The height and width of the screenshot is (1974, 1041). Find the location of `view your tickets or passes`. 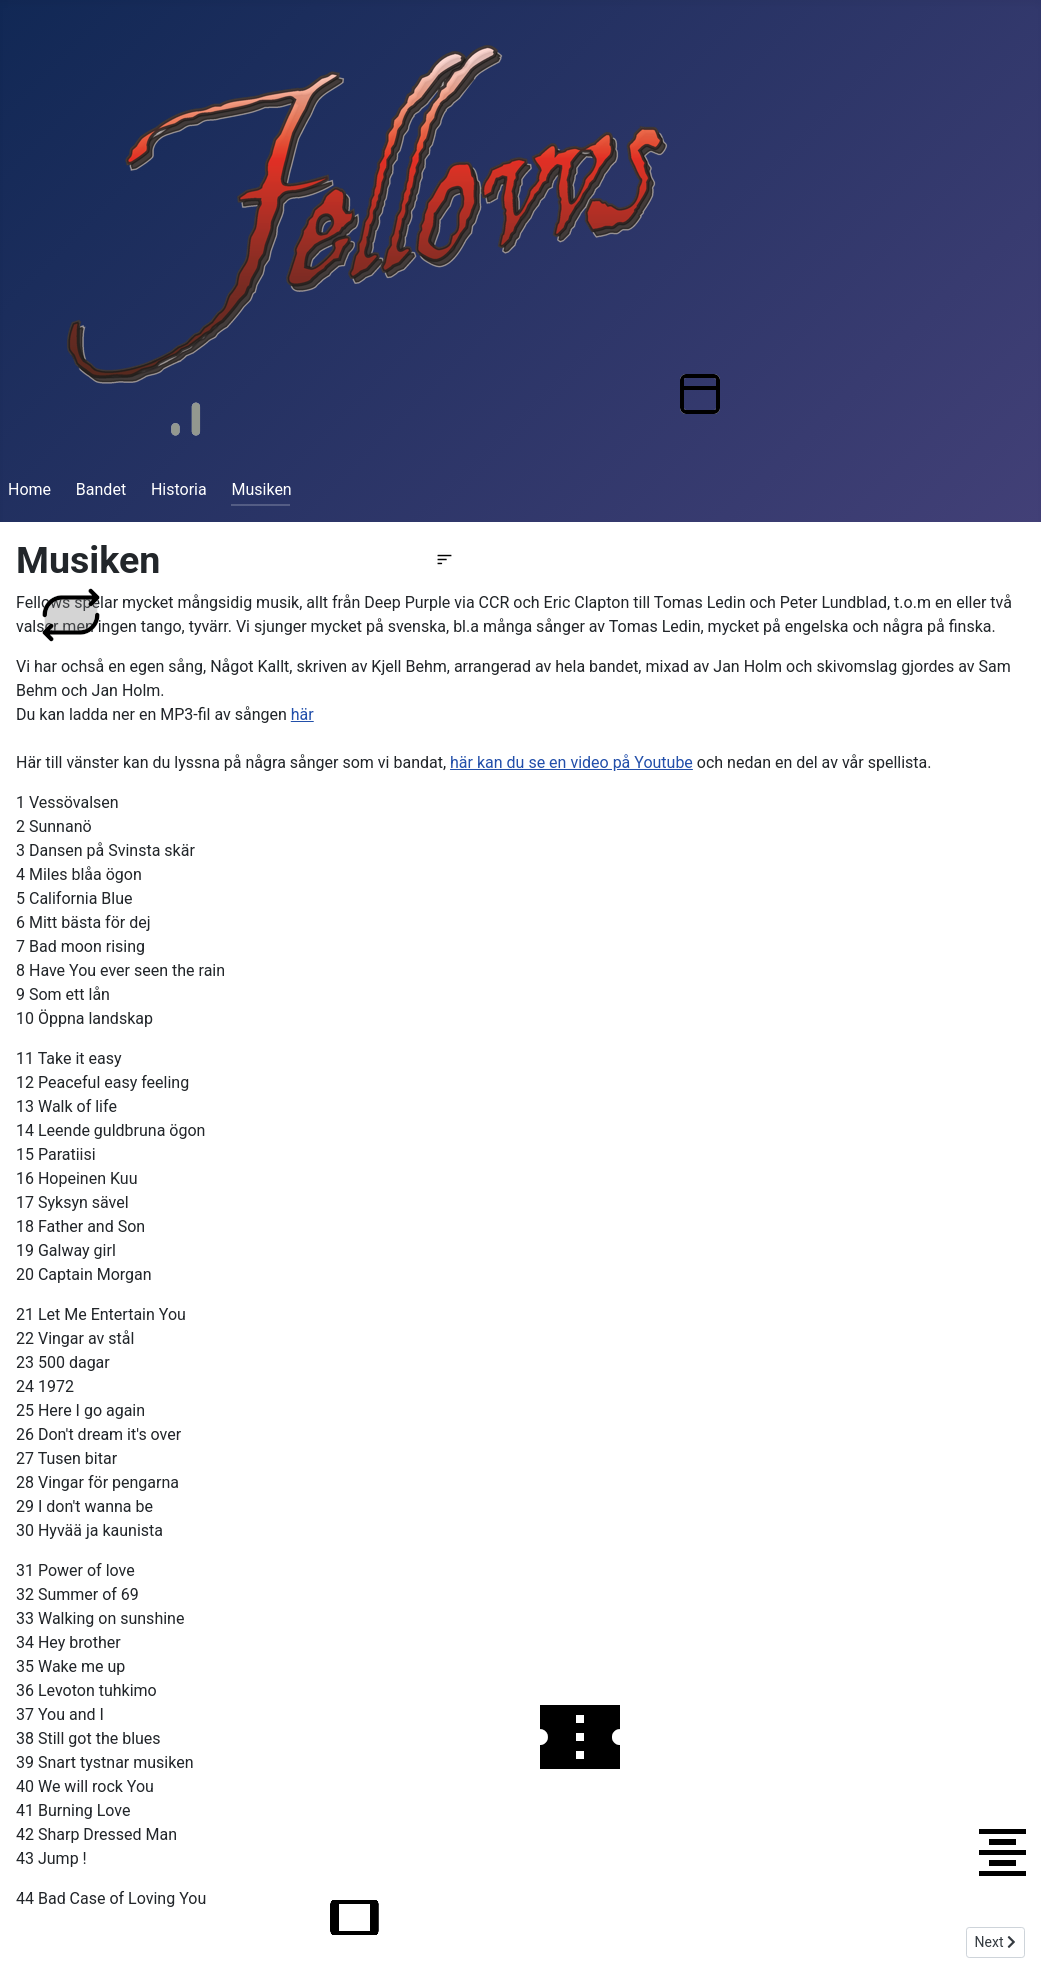

view your tickets or passes is located at coordinates (580, 1737).